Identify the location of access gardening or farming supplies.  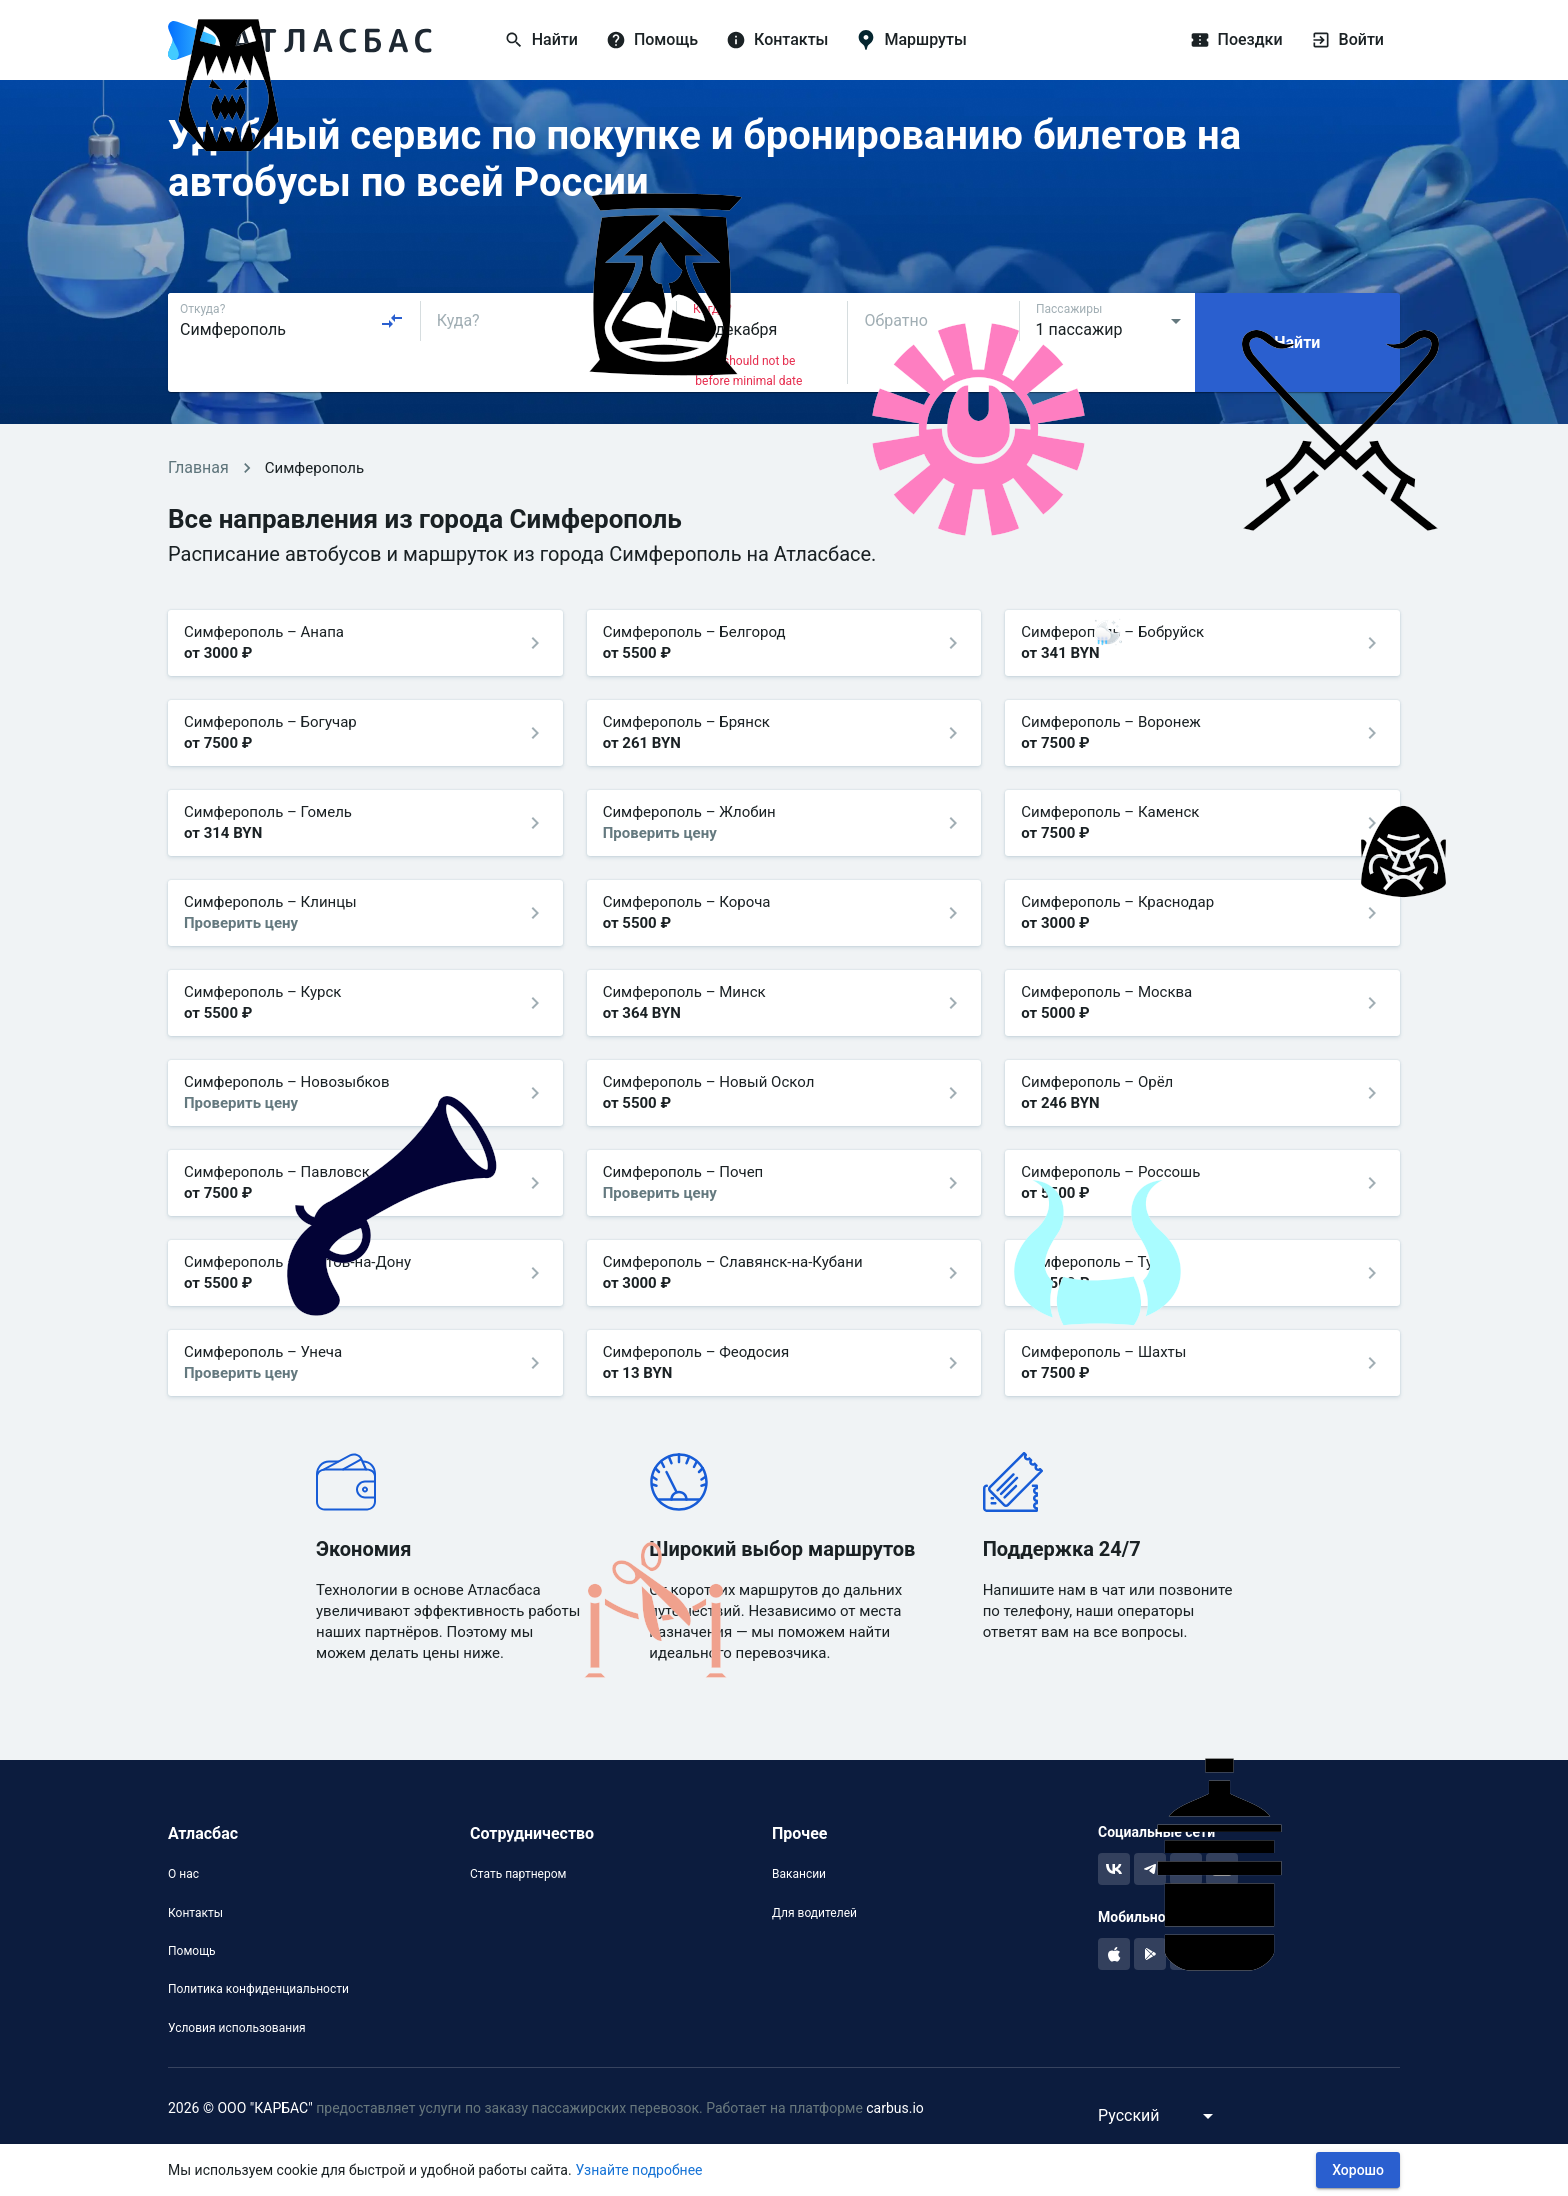
(664, 284).